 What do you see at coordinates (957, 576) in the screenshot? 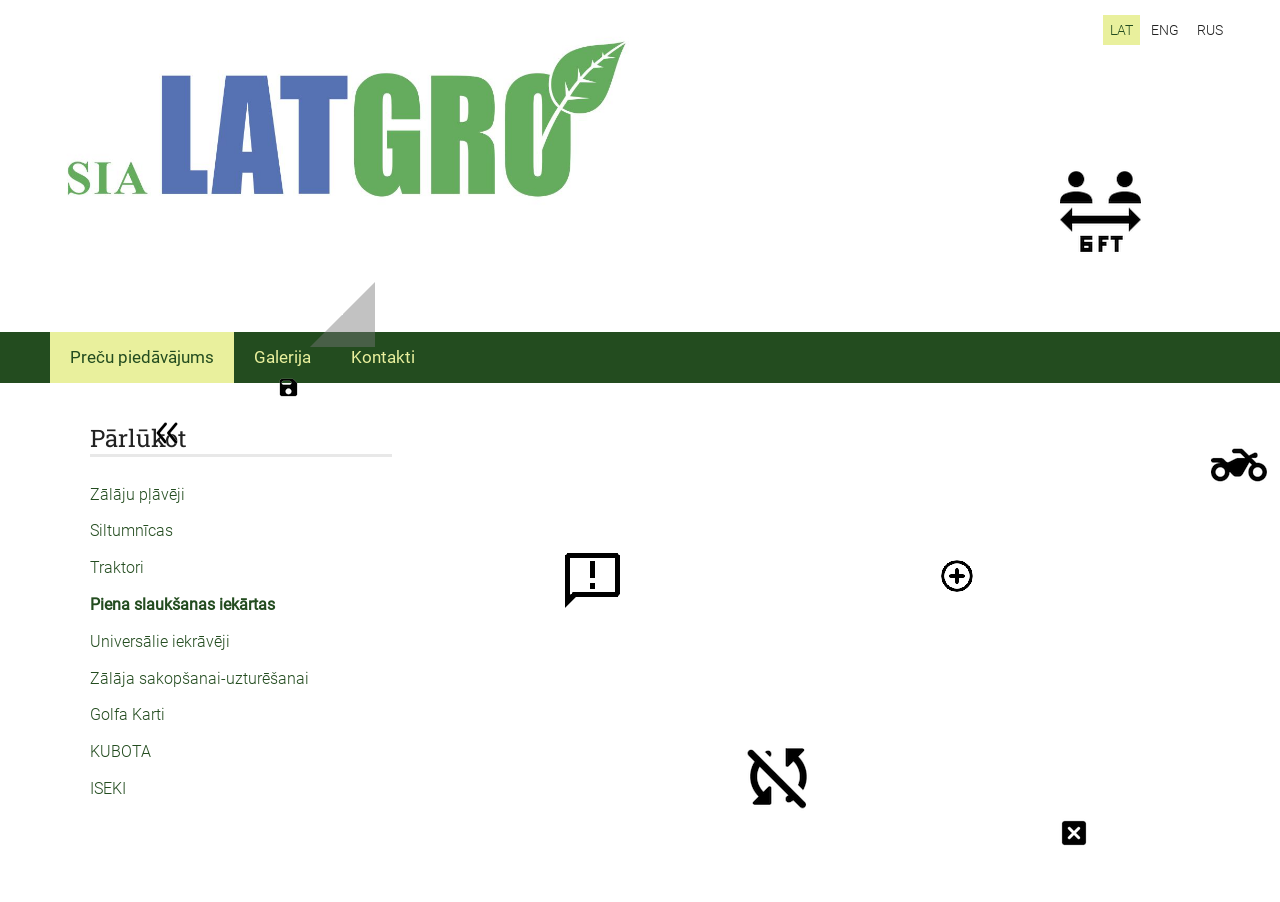
I see `add a new item or entry` at bounding box center [957, 576].